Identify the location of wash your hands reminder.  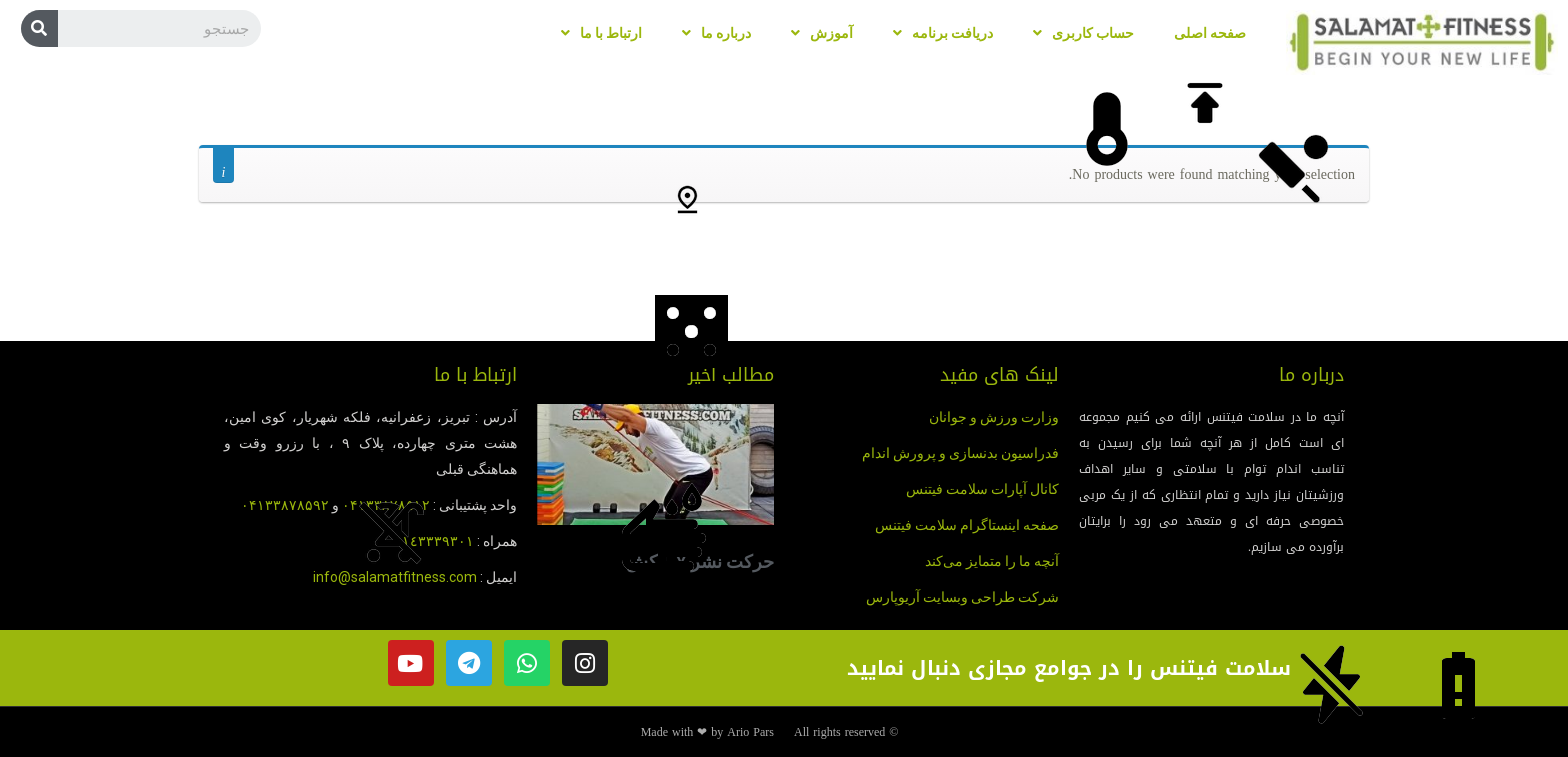
(666, 527).